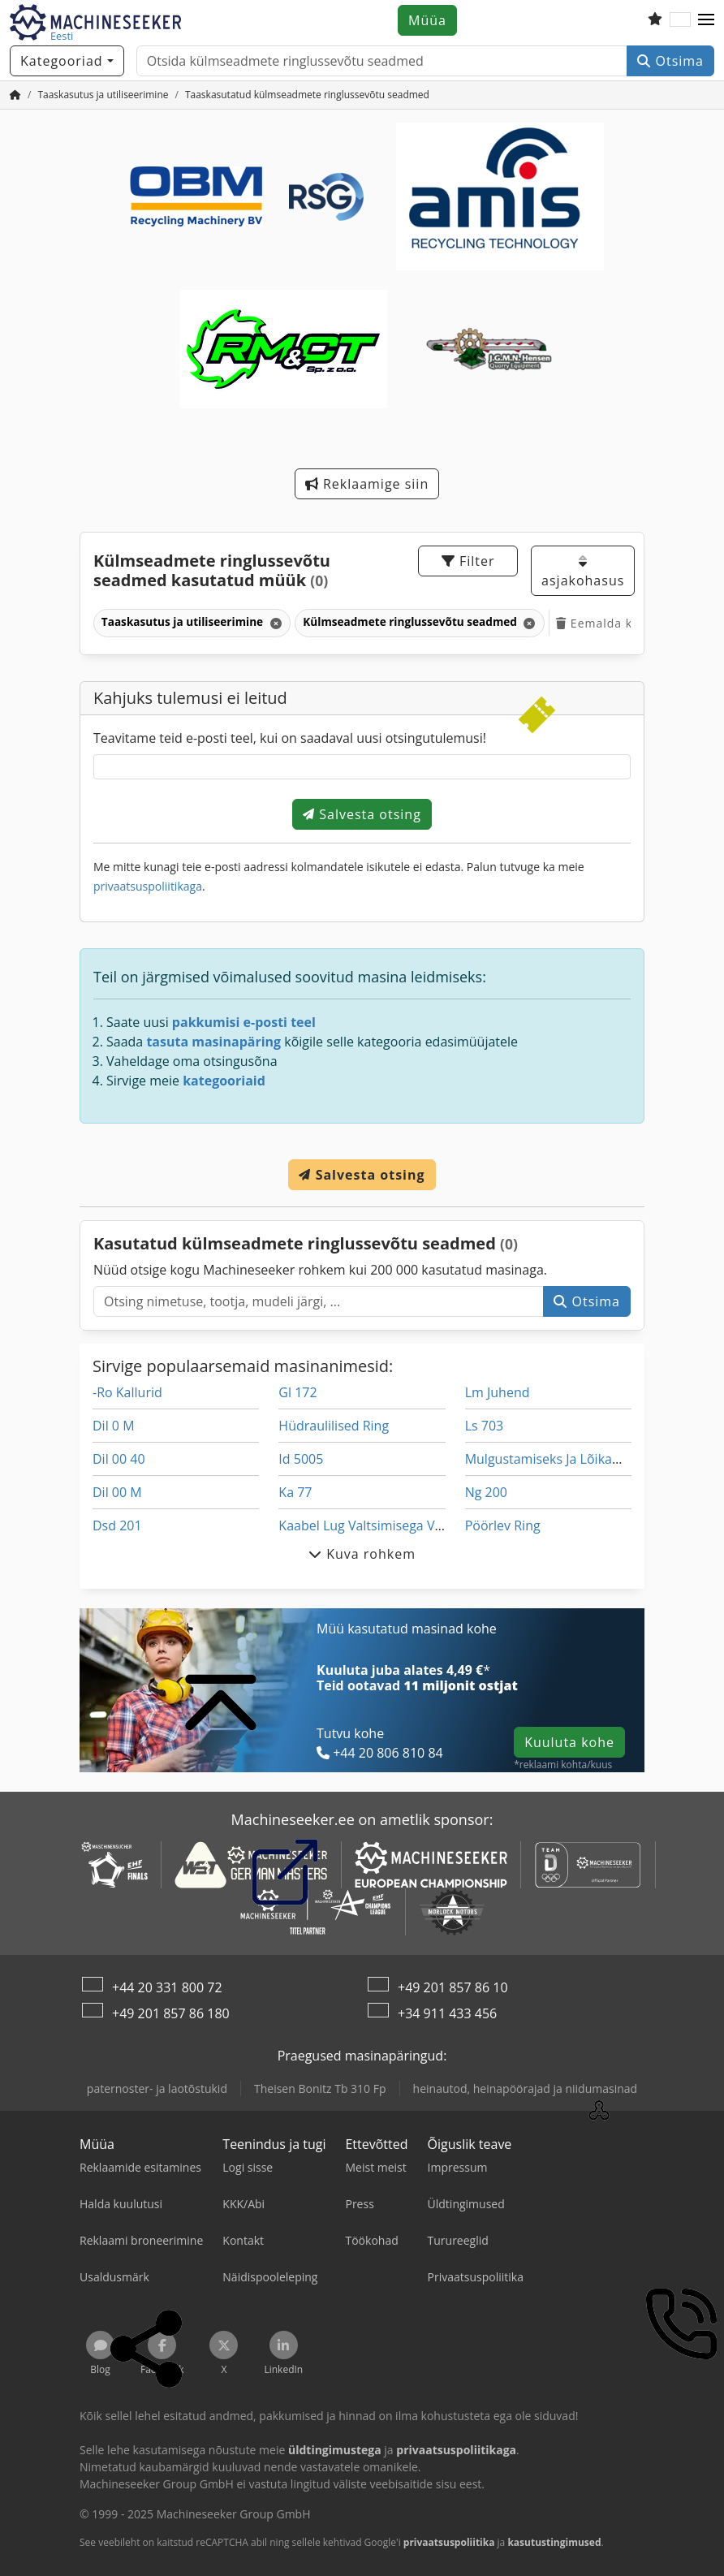 Image resolution: width=724 pixels, height=2576 pixels. I want to click on view your tickets or passes, so click(537, 714).